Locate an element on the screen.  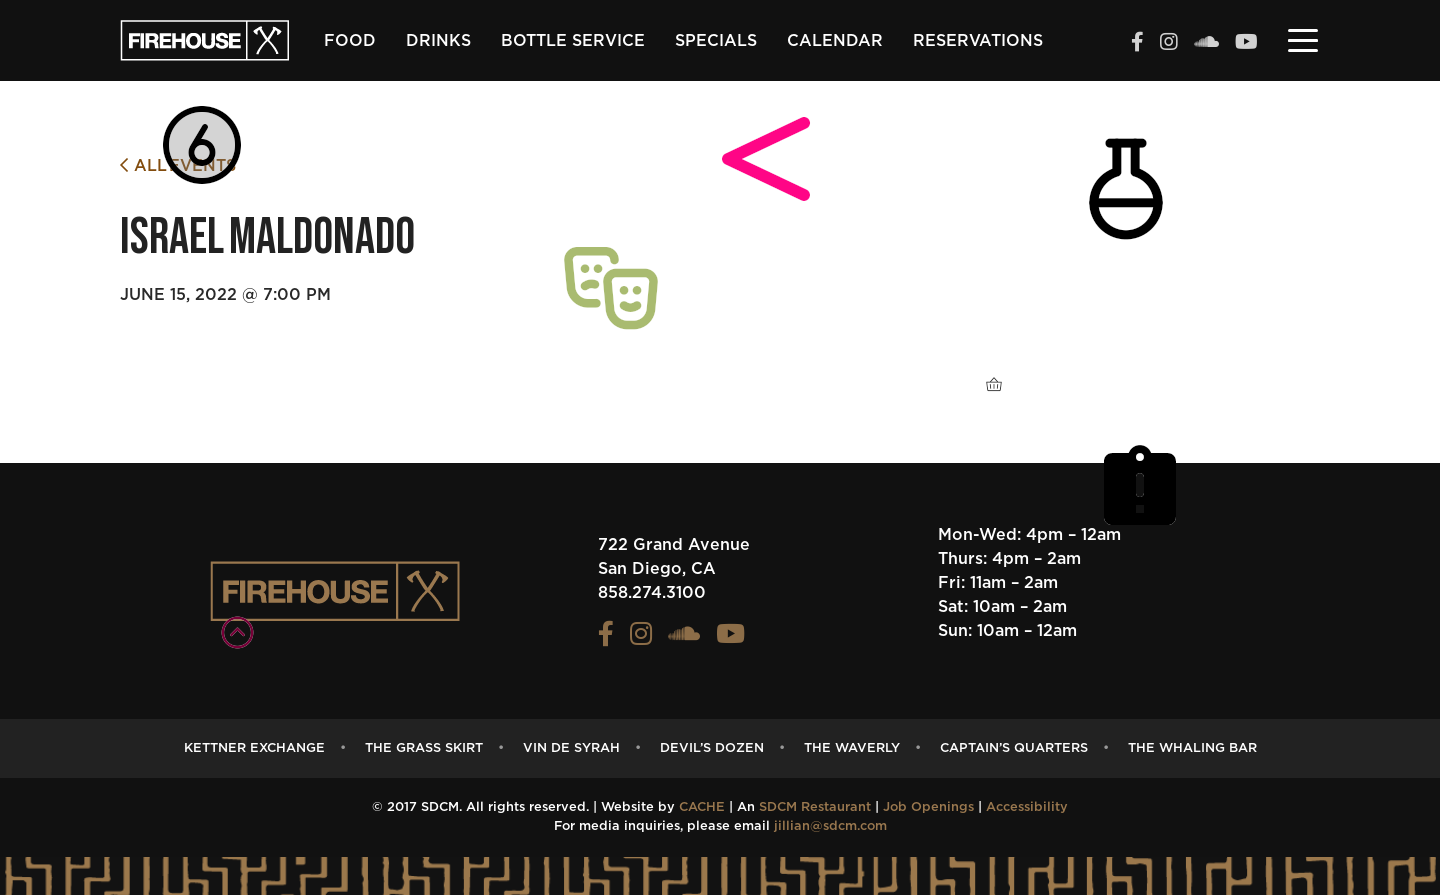
view your shopping basket is located at coordinates (994, 385).